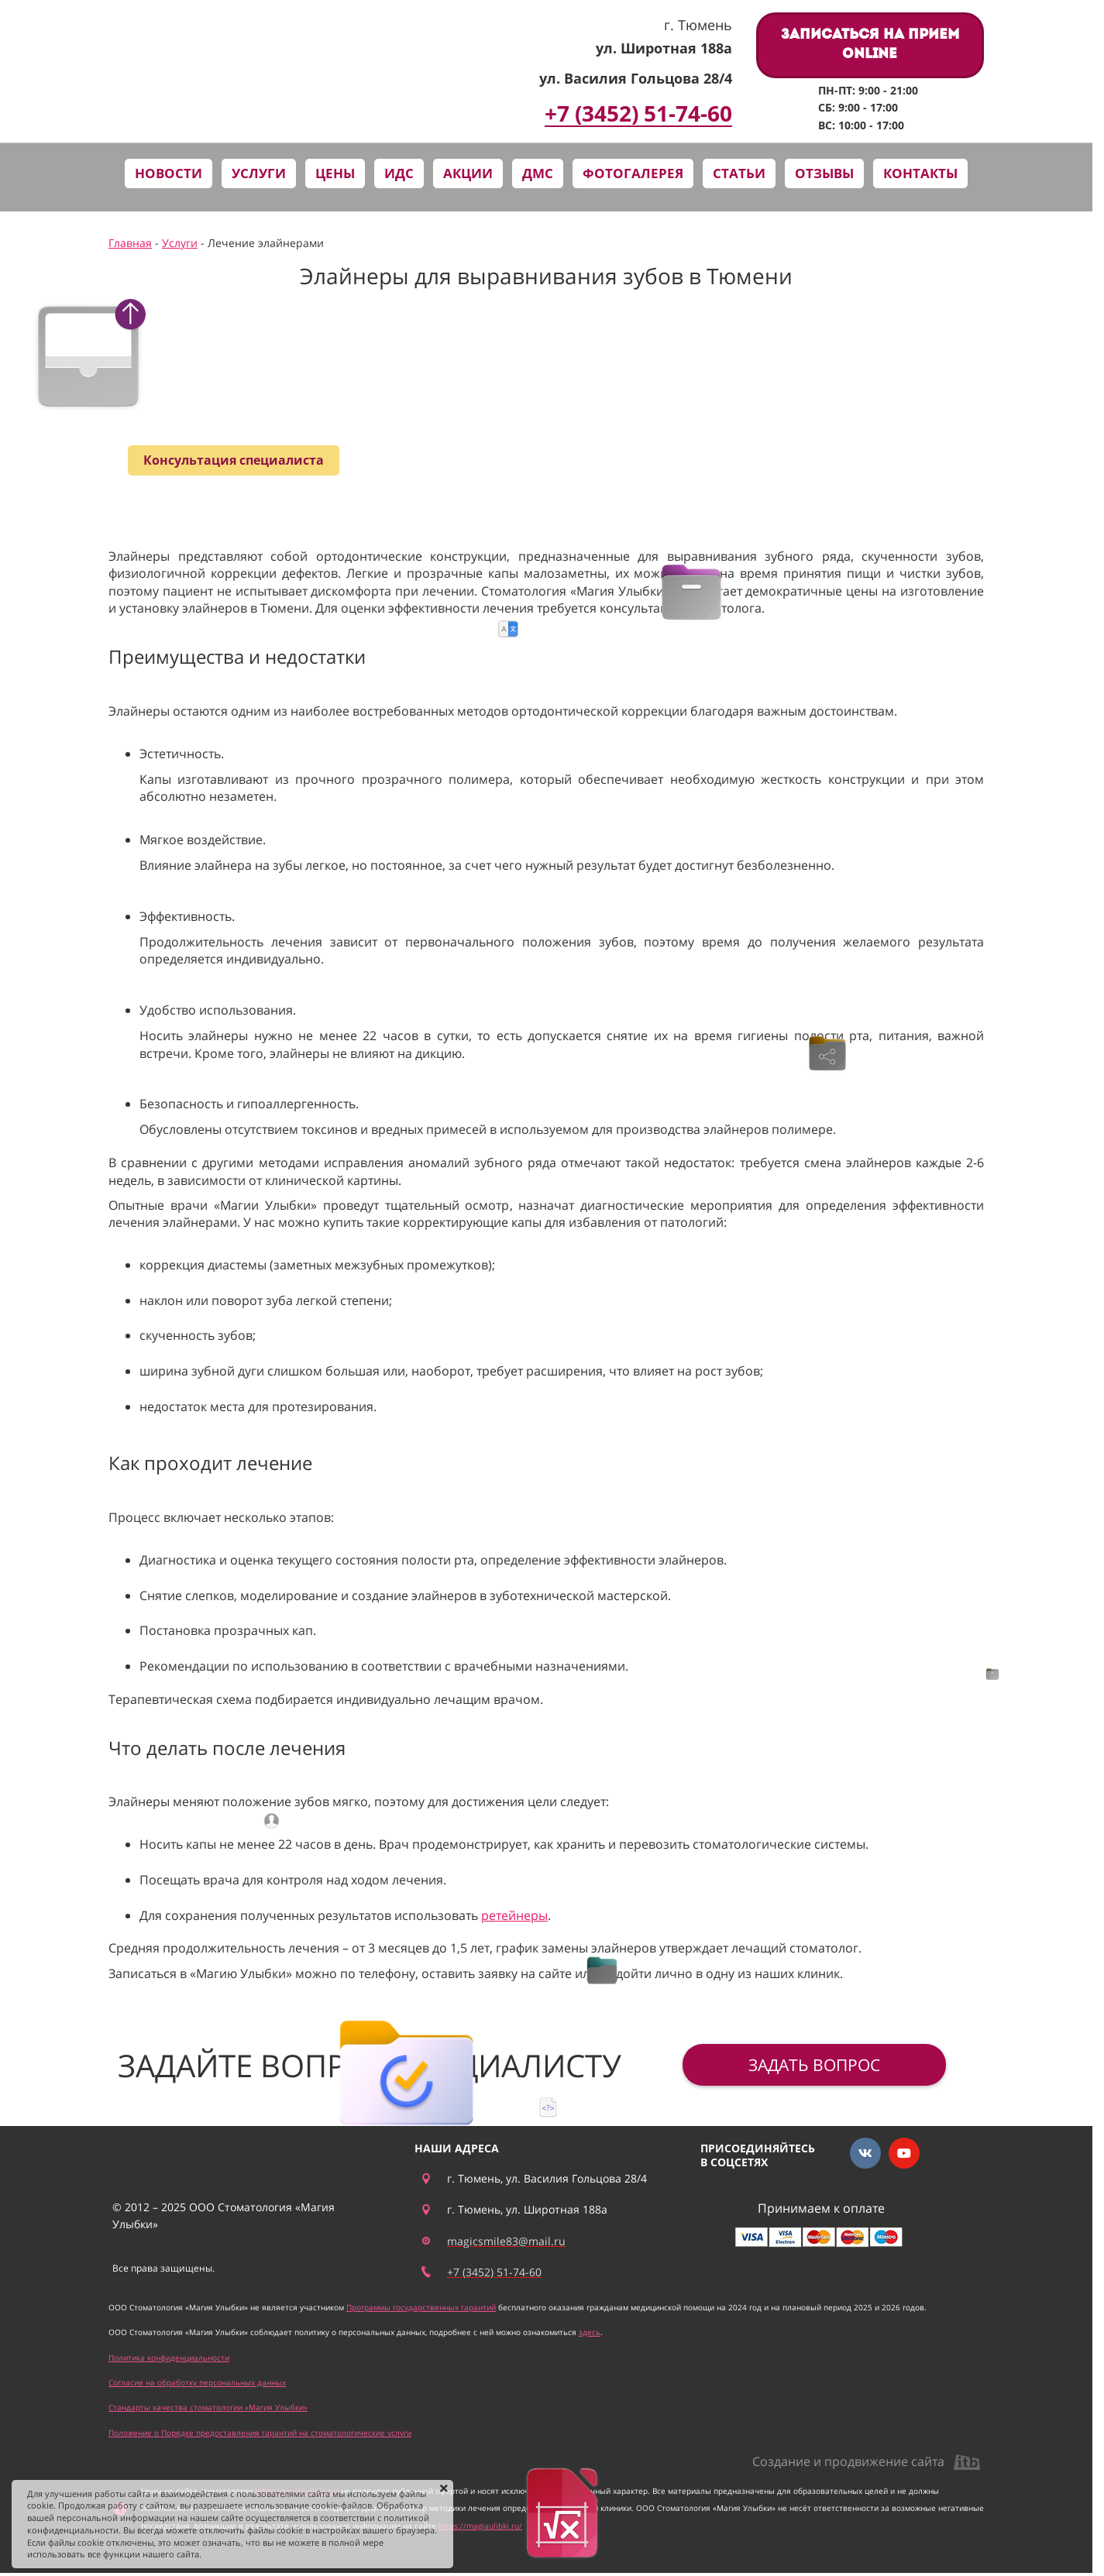  What do you see at coordinates (88, 356) in the screenshot?
I see `sync inbox and outbox mail` at bounding box center [88, 356].